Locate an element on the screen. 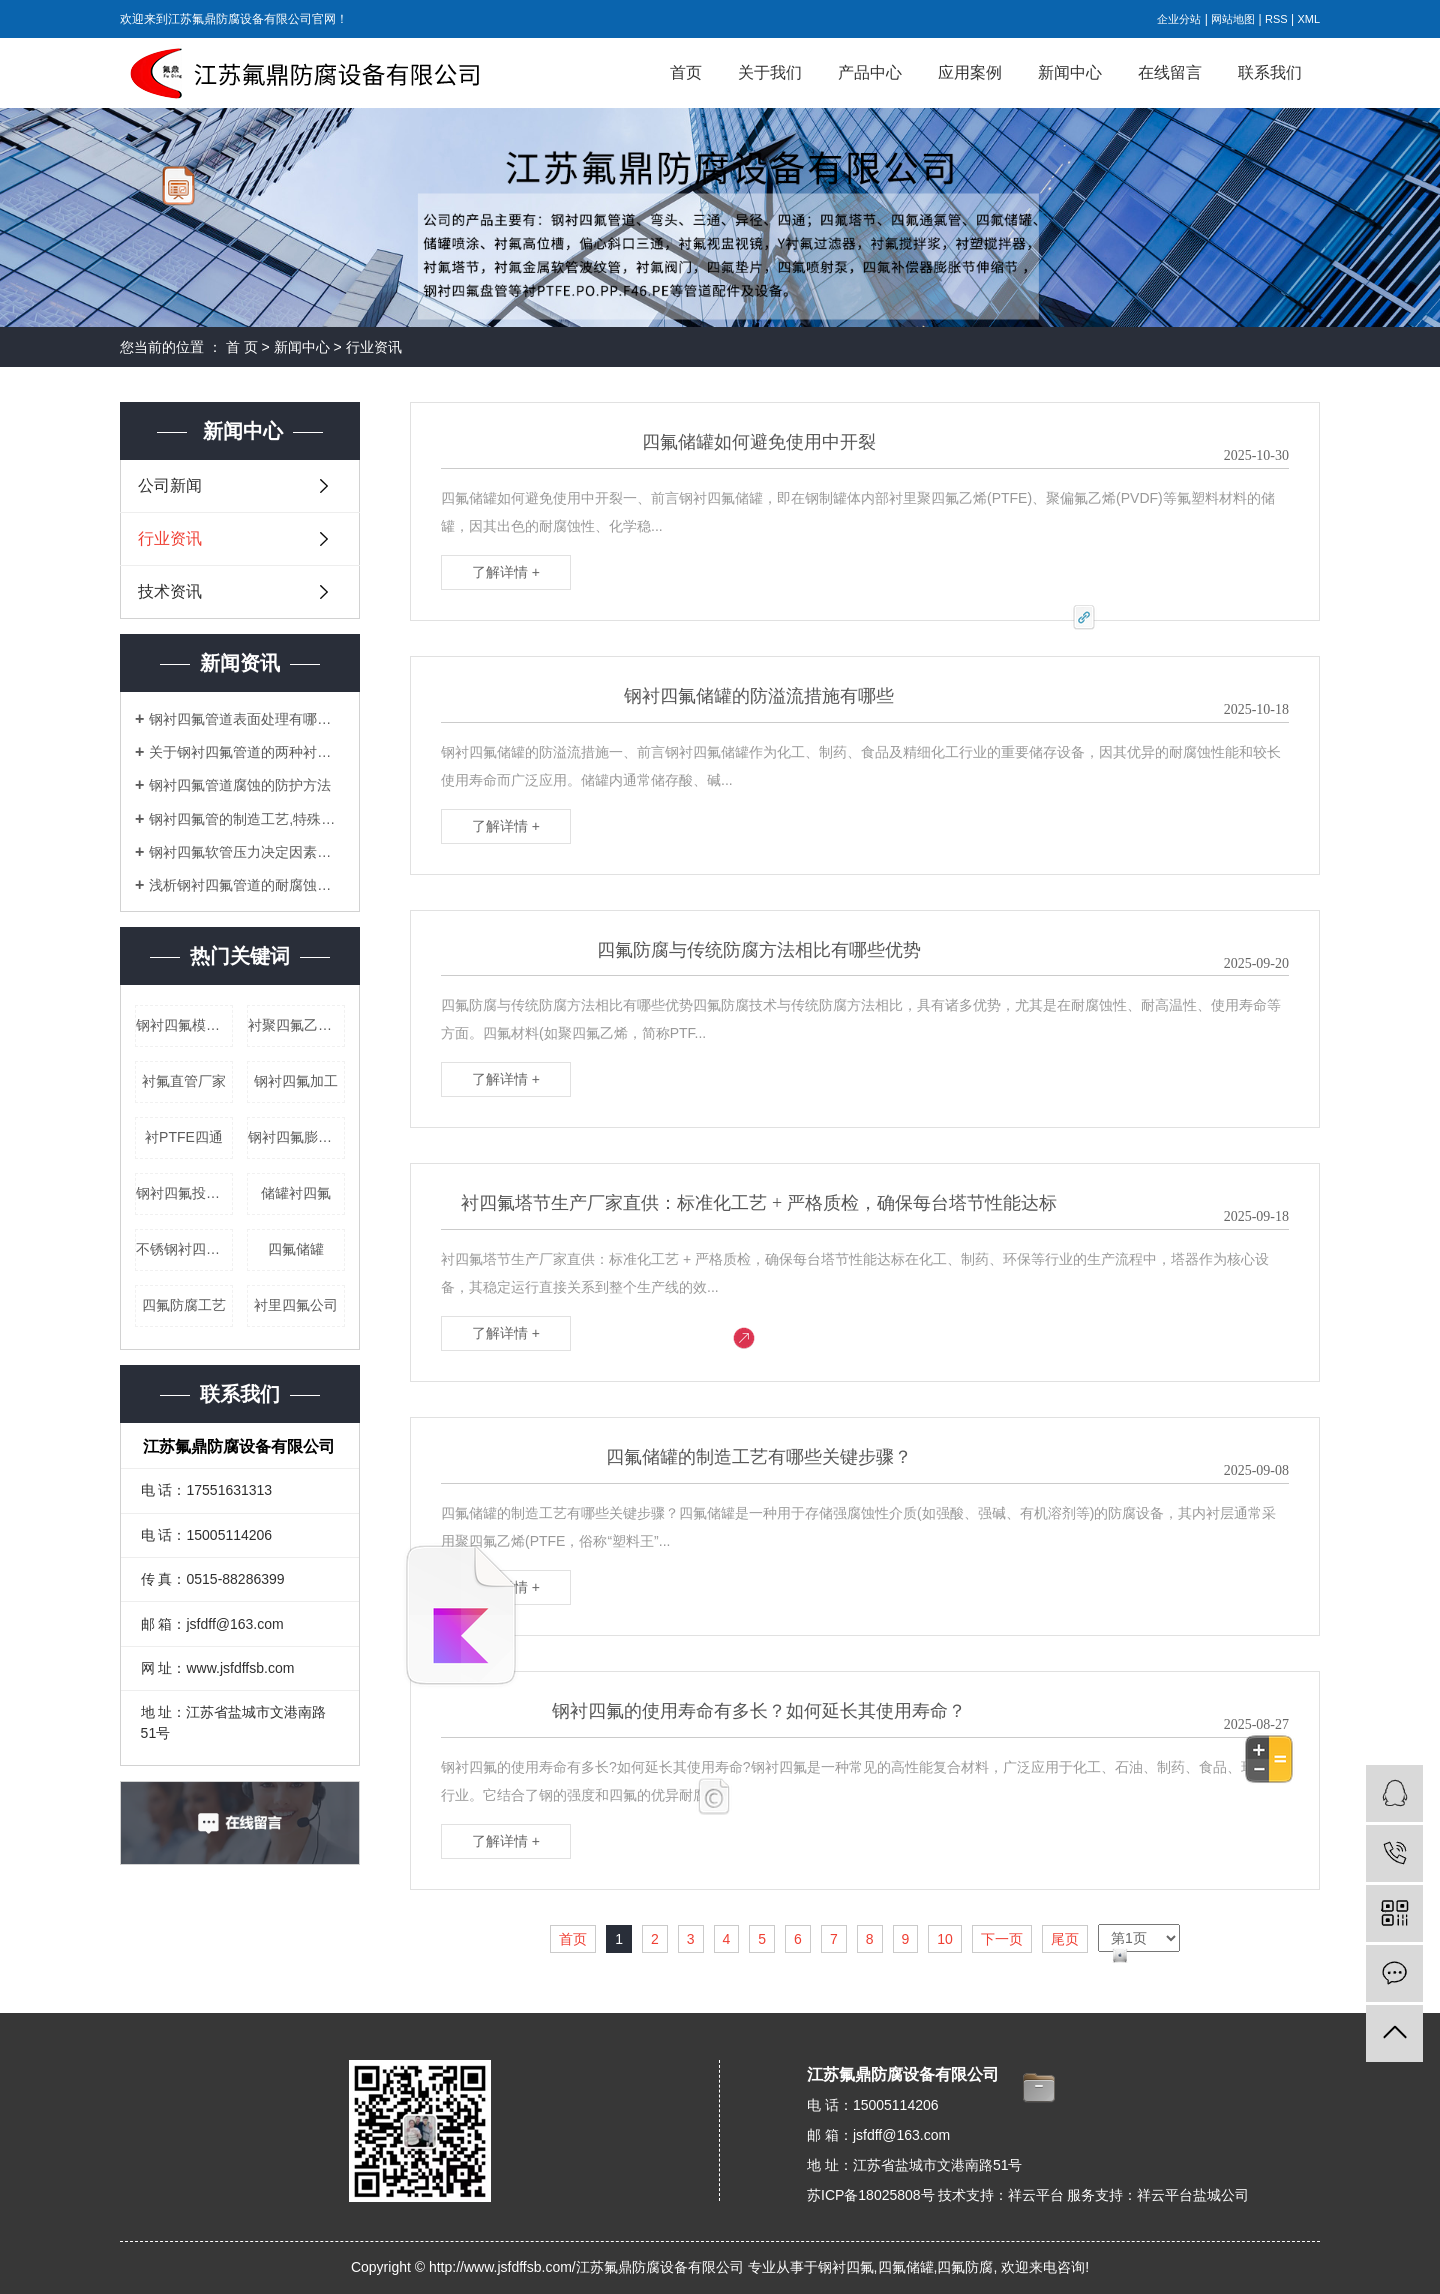 The width and height of the screenshot is (1440, 2294). indicates a file with copyright protection is located at coordinates (714, 1796).